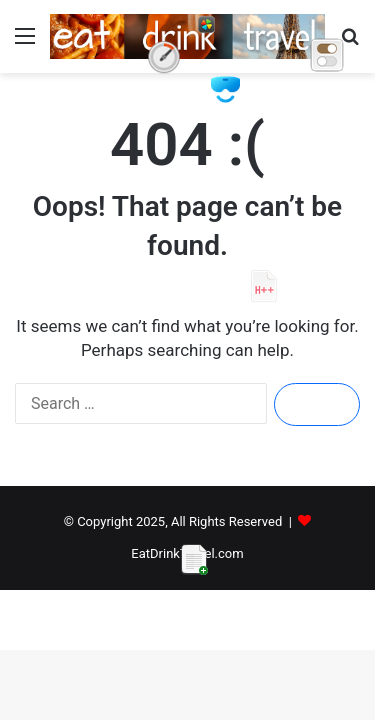 The image size is (375, 720). I want to click on launch playonlinux to run windows applications, so click(206, 24).